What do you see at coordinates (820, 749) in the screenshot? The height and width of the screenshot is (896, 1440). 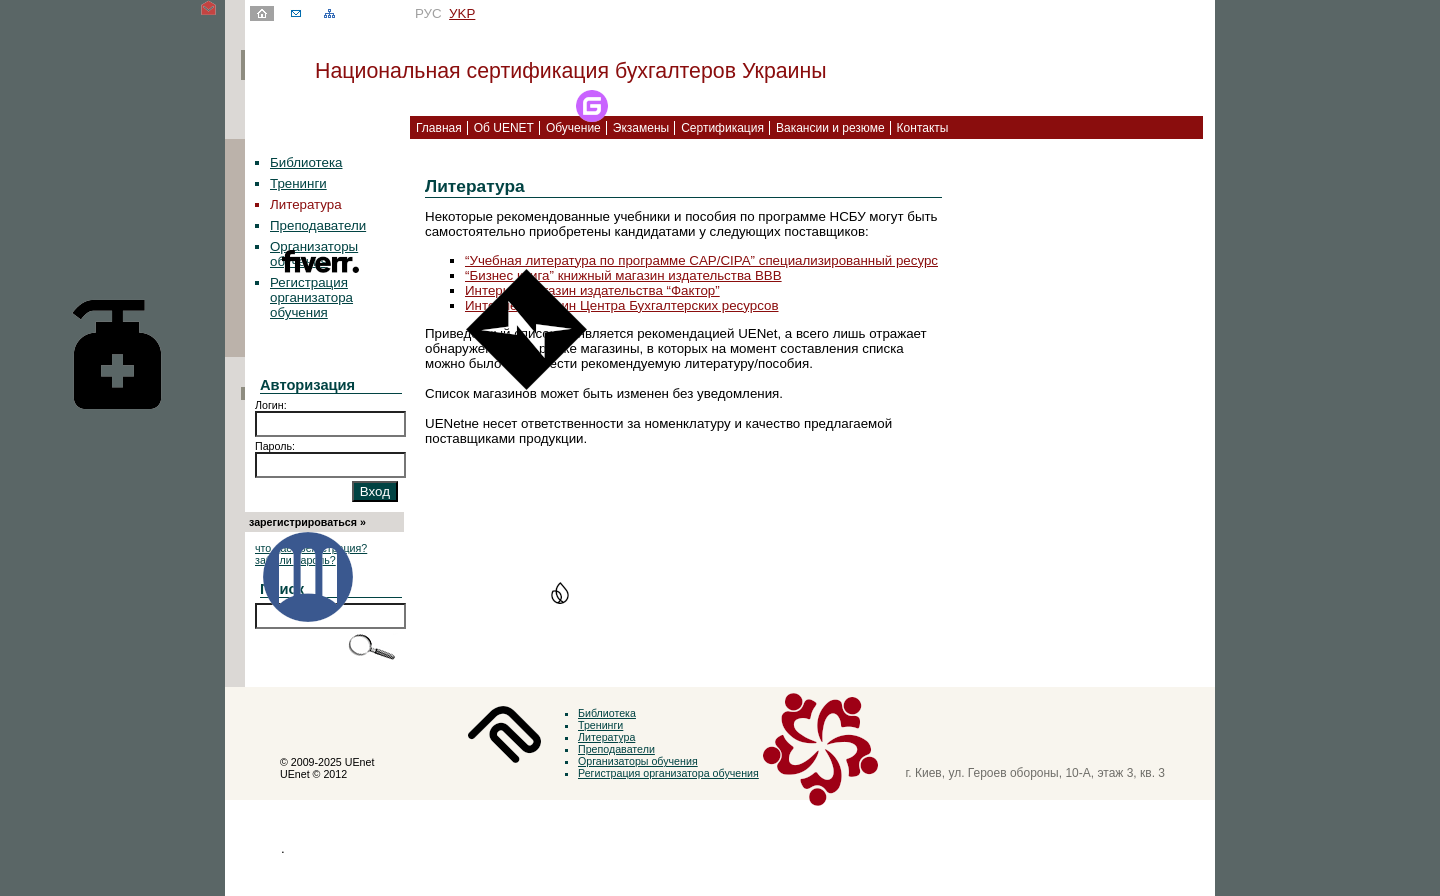 I see `almalinux operating system logo` at bounding box center [820, 749].